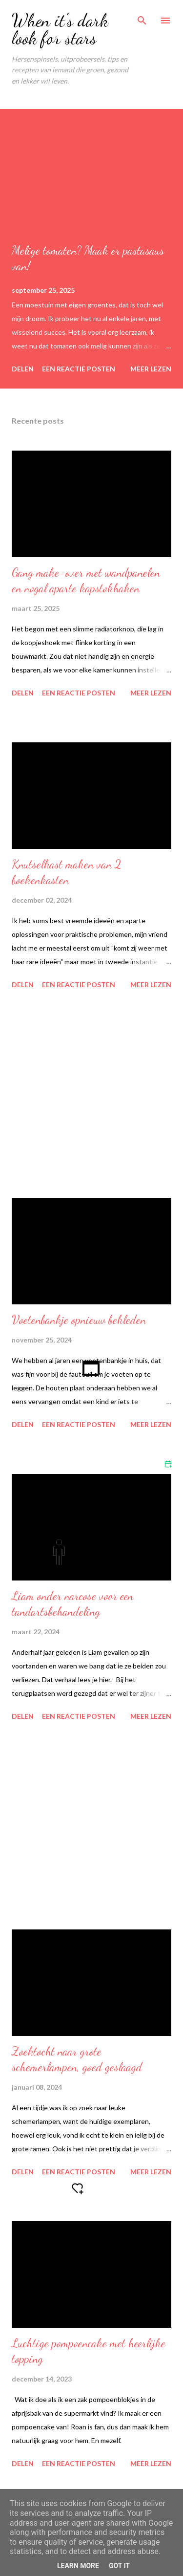 The width and height of the screenshot is (183, 2576). I want to click on select male gender option, so click(59, 1552).